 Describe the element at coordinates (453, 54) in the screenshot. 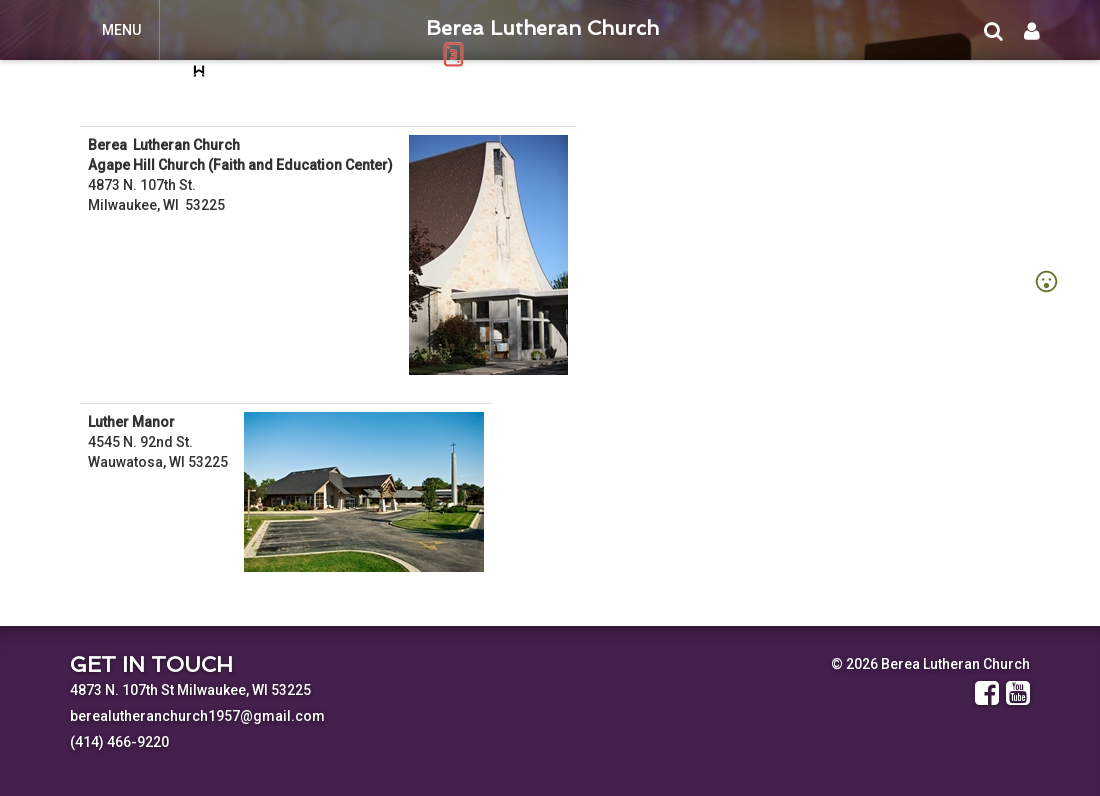

I see `select the 3 playing card` at that location.